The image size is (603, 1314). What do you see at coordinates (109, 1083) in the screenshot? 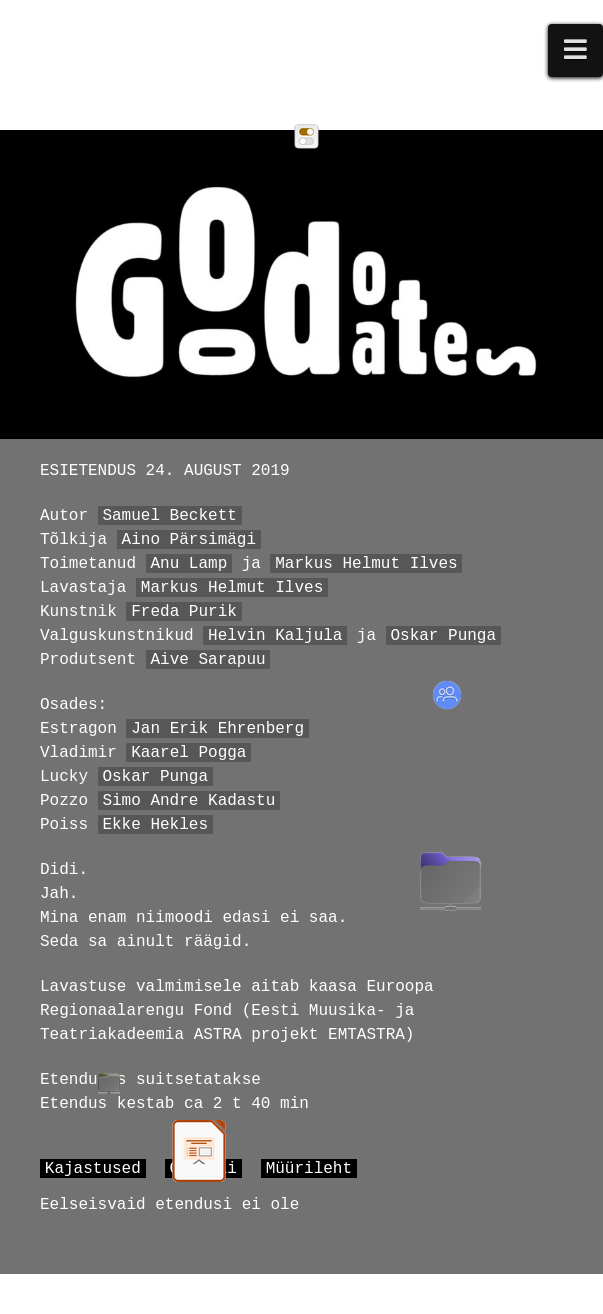
I see `access files stored on a remote server` at bounding box center [109, 1083].